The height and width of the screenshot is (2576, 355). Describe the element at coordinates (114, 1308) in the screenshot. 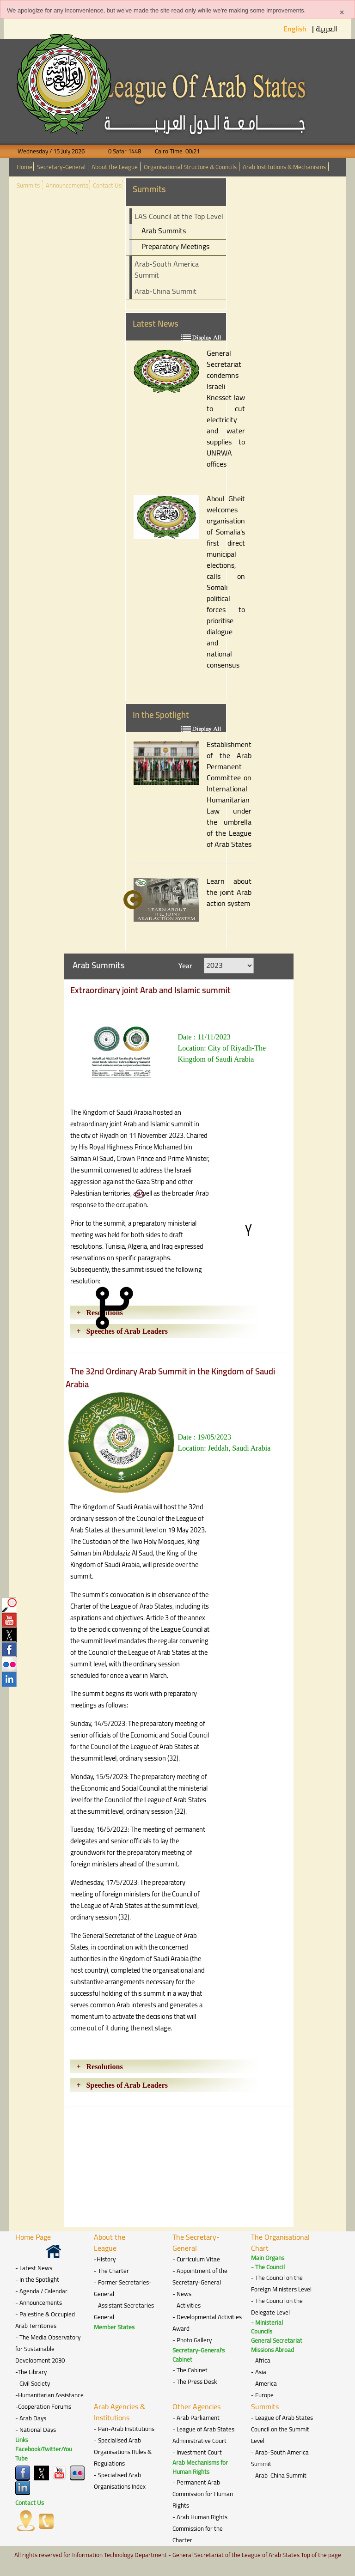

I see `view repository branches` at that location.